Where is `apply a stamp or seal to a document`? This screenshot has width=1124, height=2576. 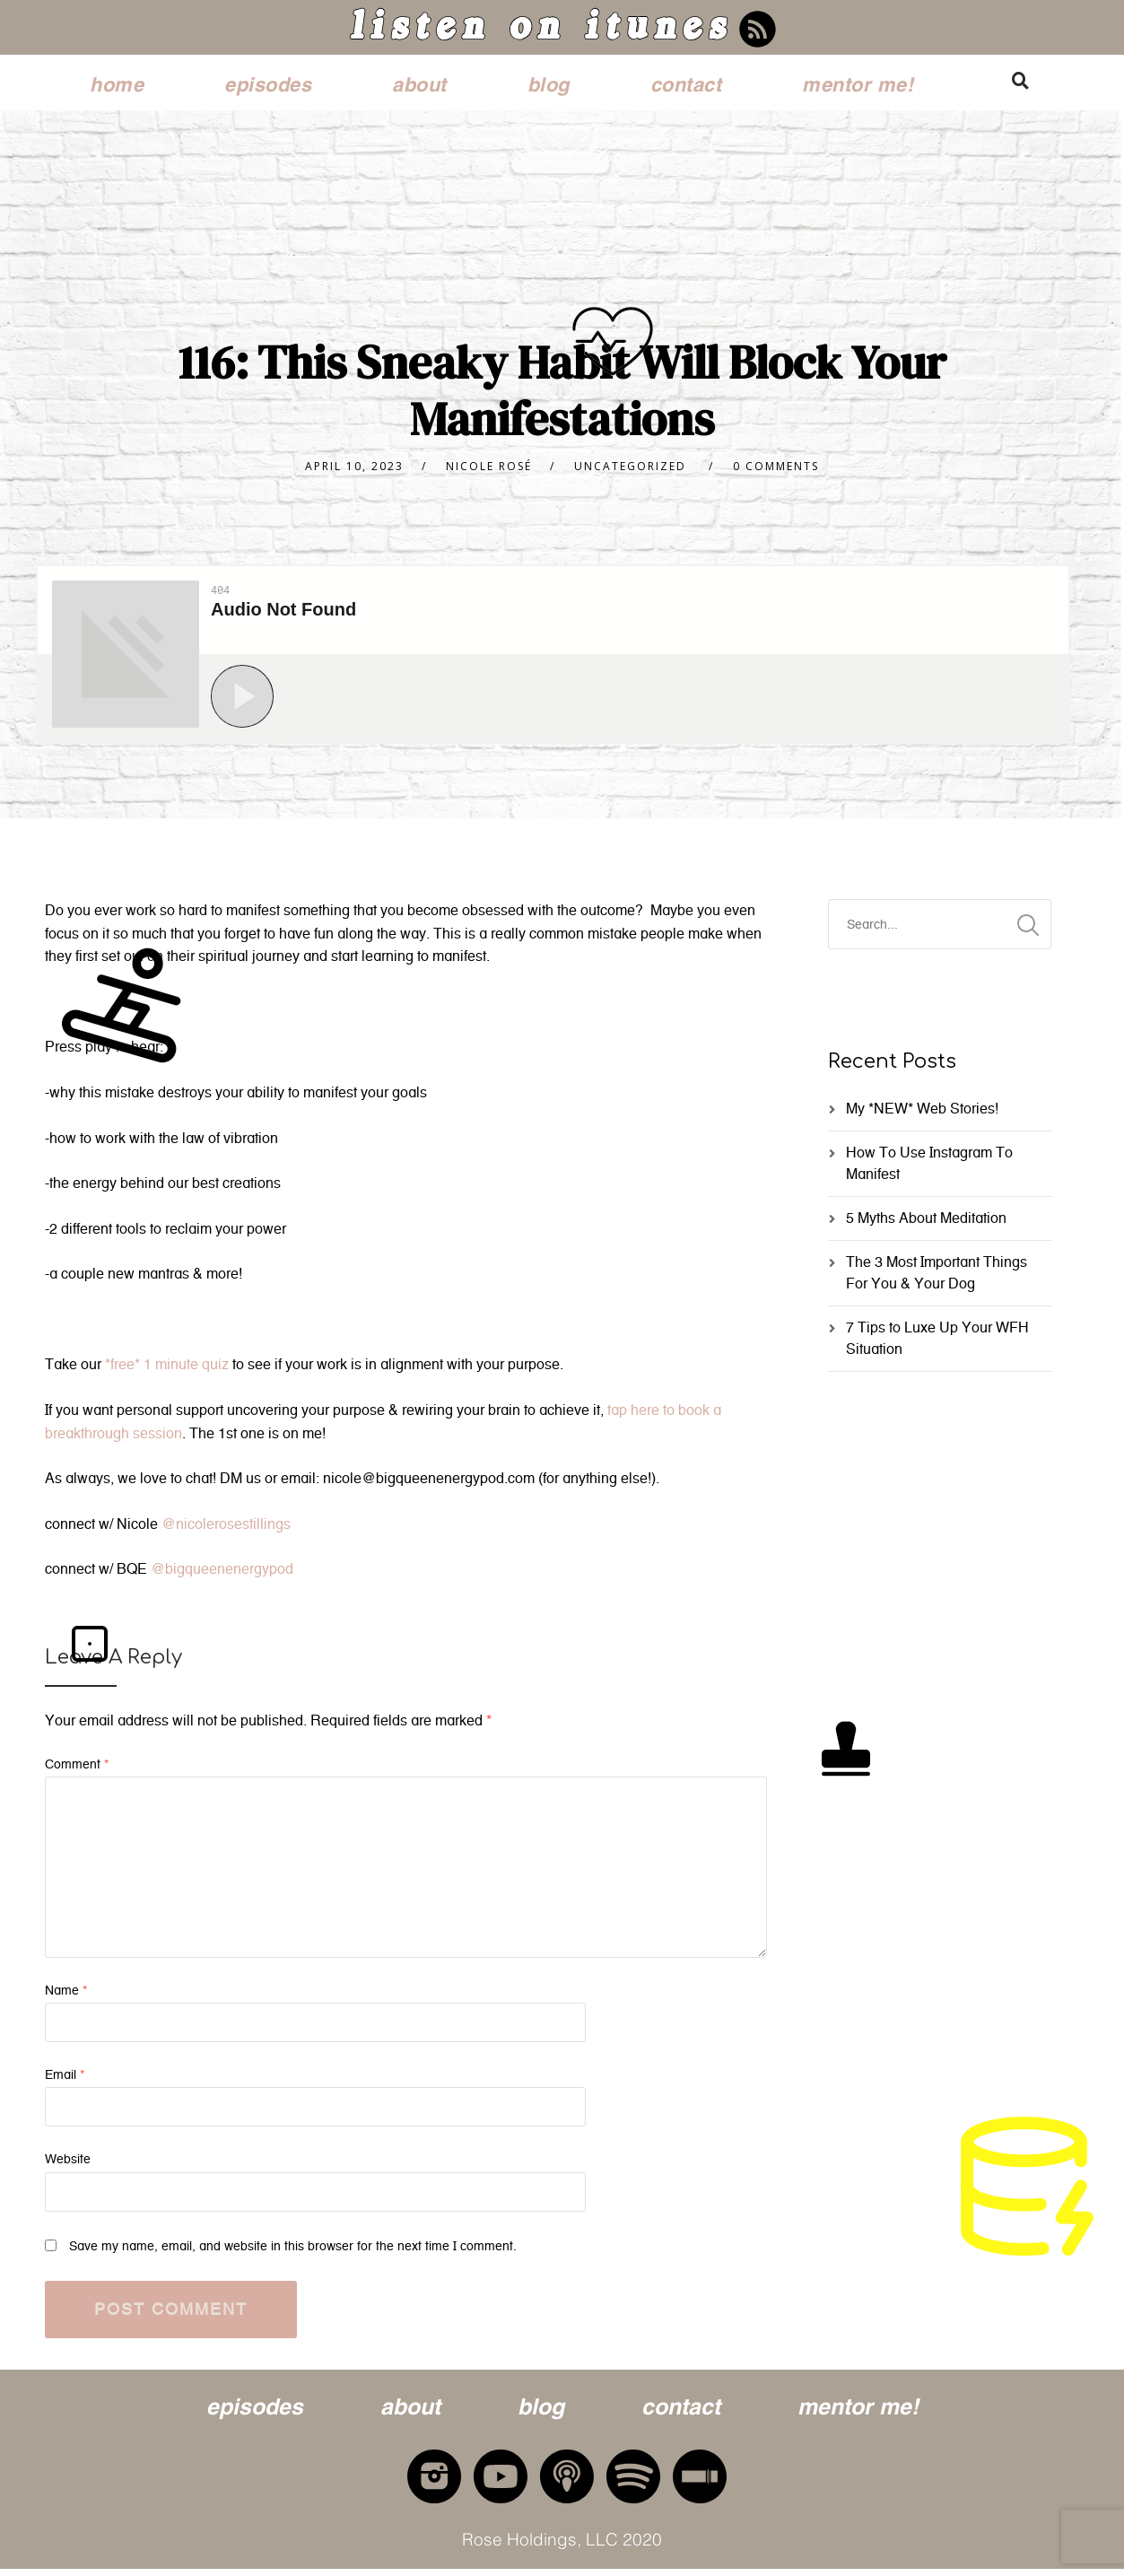
apply a stamp or seal to a document is located at coordinates (846, 1750).